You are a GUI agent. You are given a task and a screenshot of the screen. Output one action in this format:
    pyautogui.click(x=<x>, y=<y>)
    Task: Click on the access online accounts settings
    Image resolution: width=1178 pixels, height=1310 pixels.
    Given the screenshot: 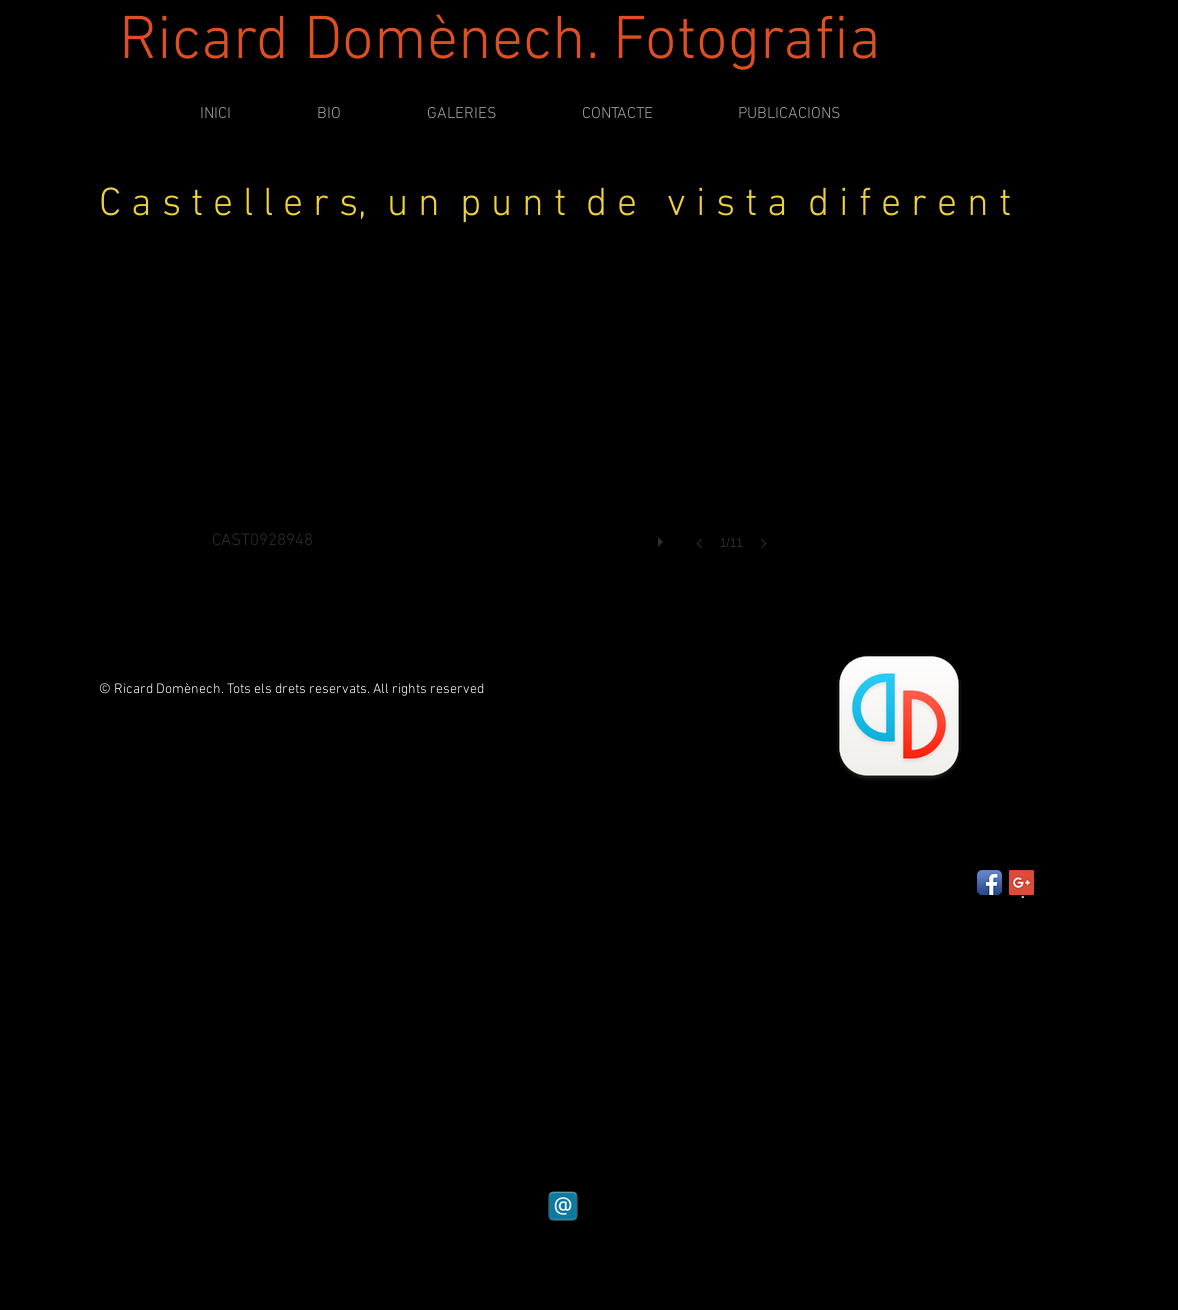 What is the action you would take?
    pyautogui.click(x=563, y=1206)
    